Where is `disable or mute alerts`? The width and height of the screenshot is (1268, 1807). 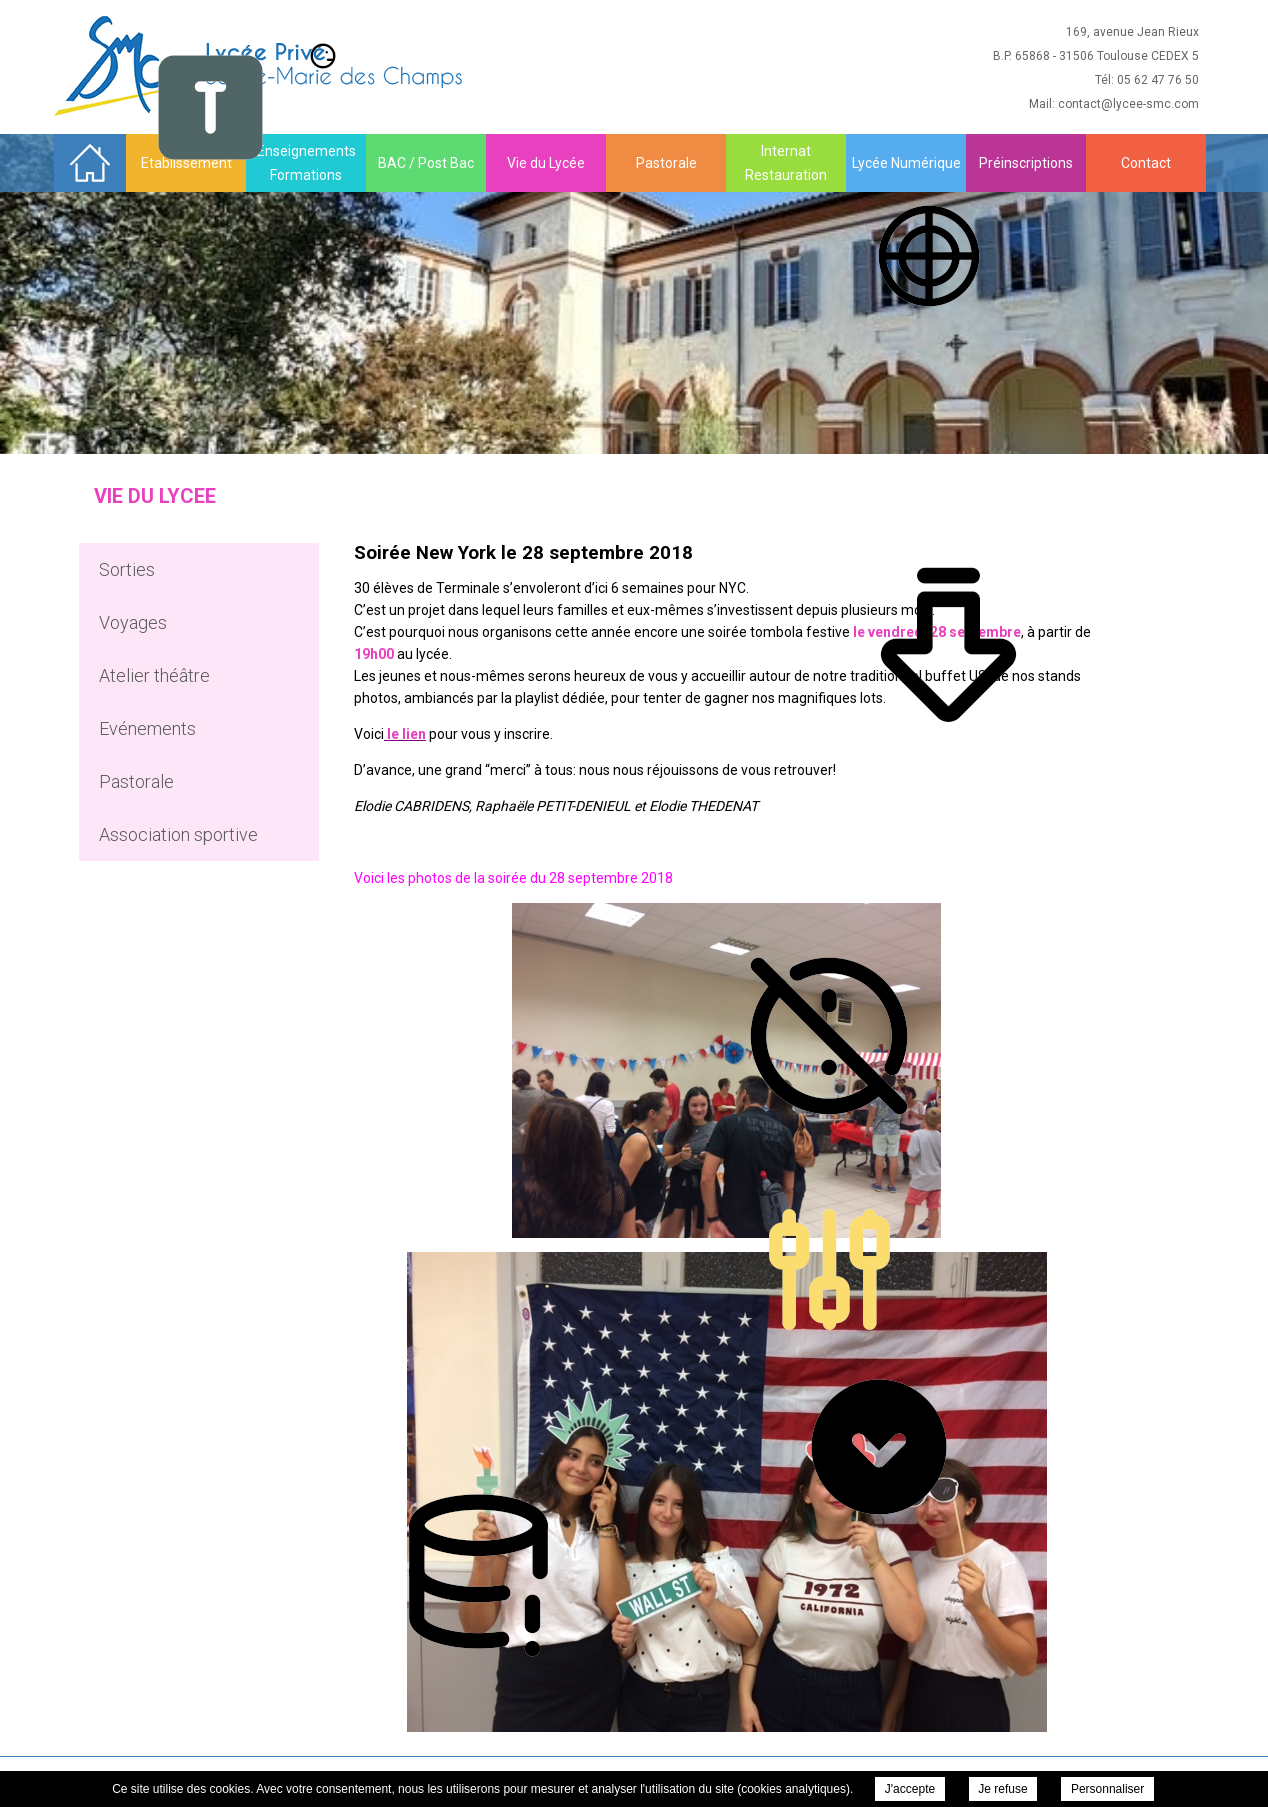
disable or mute alerts is located at coordinates (829, 1036).